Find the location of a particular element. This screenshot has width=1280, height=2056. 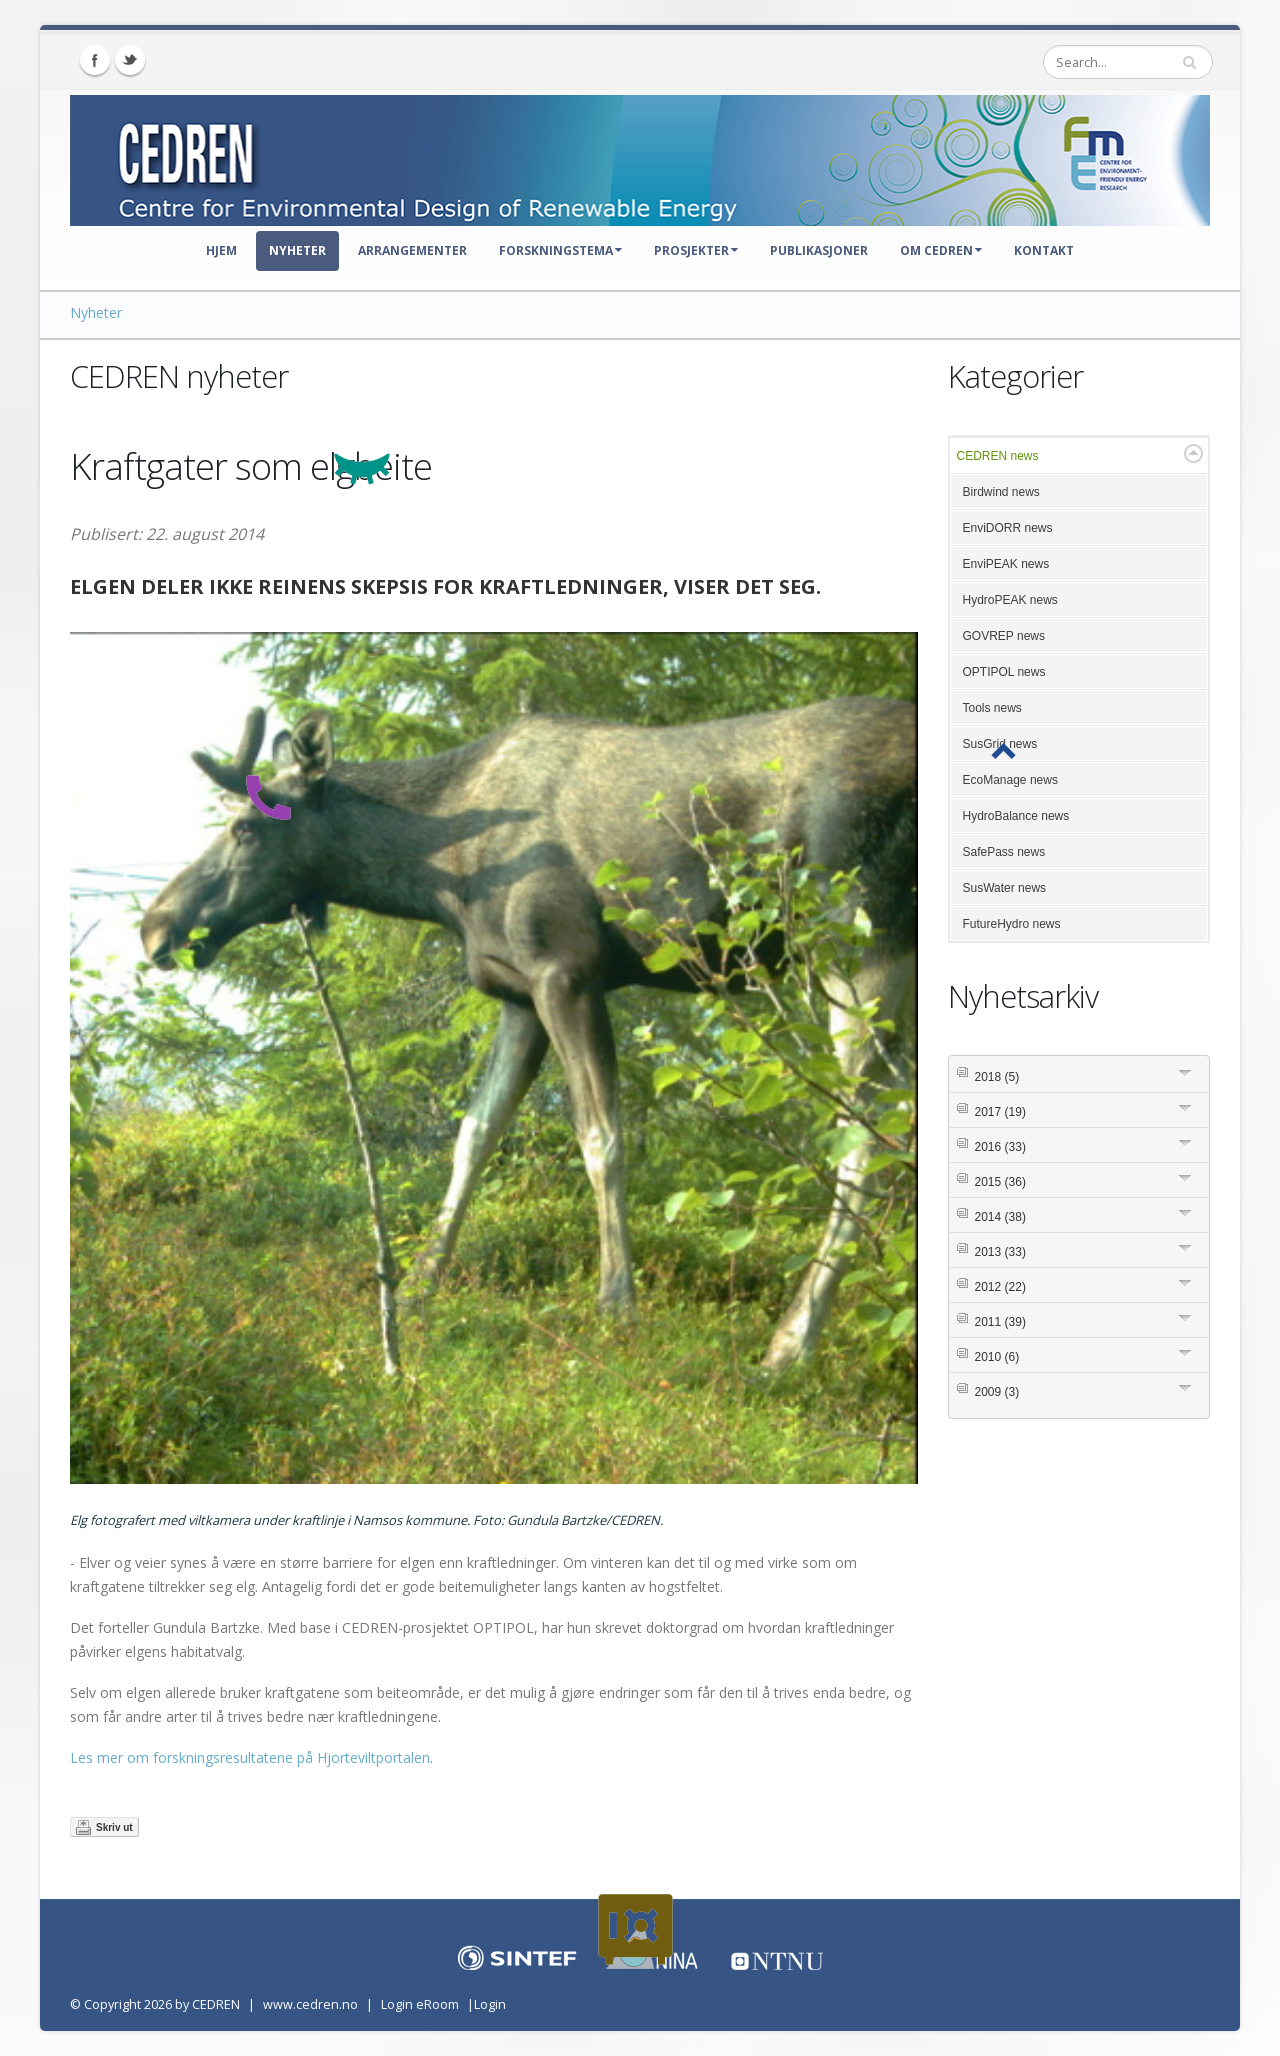

access secure storage or vault is located at coordinates (635, 1927).